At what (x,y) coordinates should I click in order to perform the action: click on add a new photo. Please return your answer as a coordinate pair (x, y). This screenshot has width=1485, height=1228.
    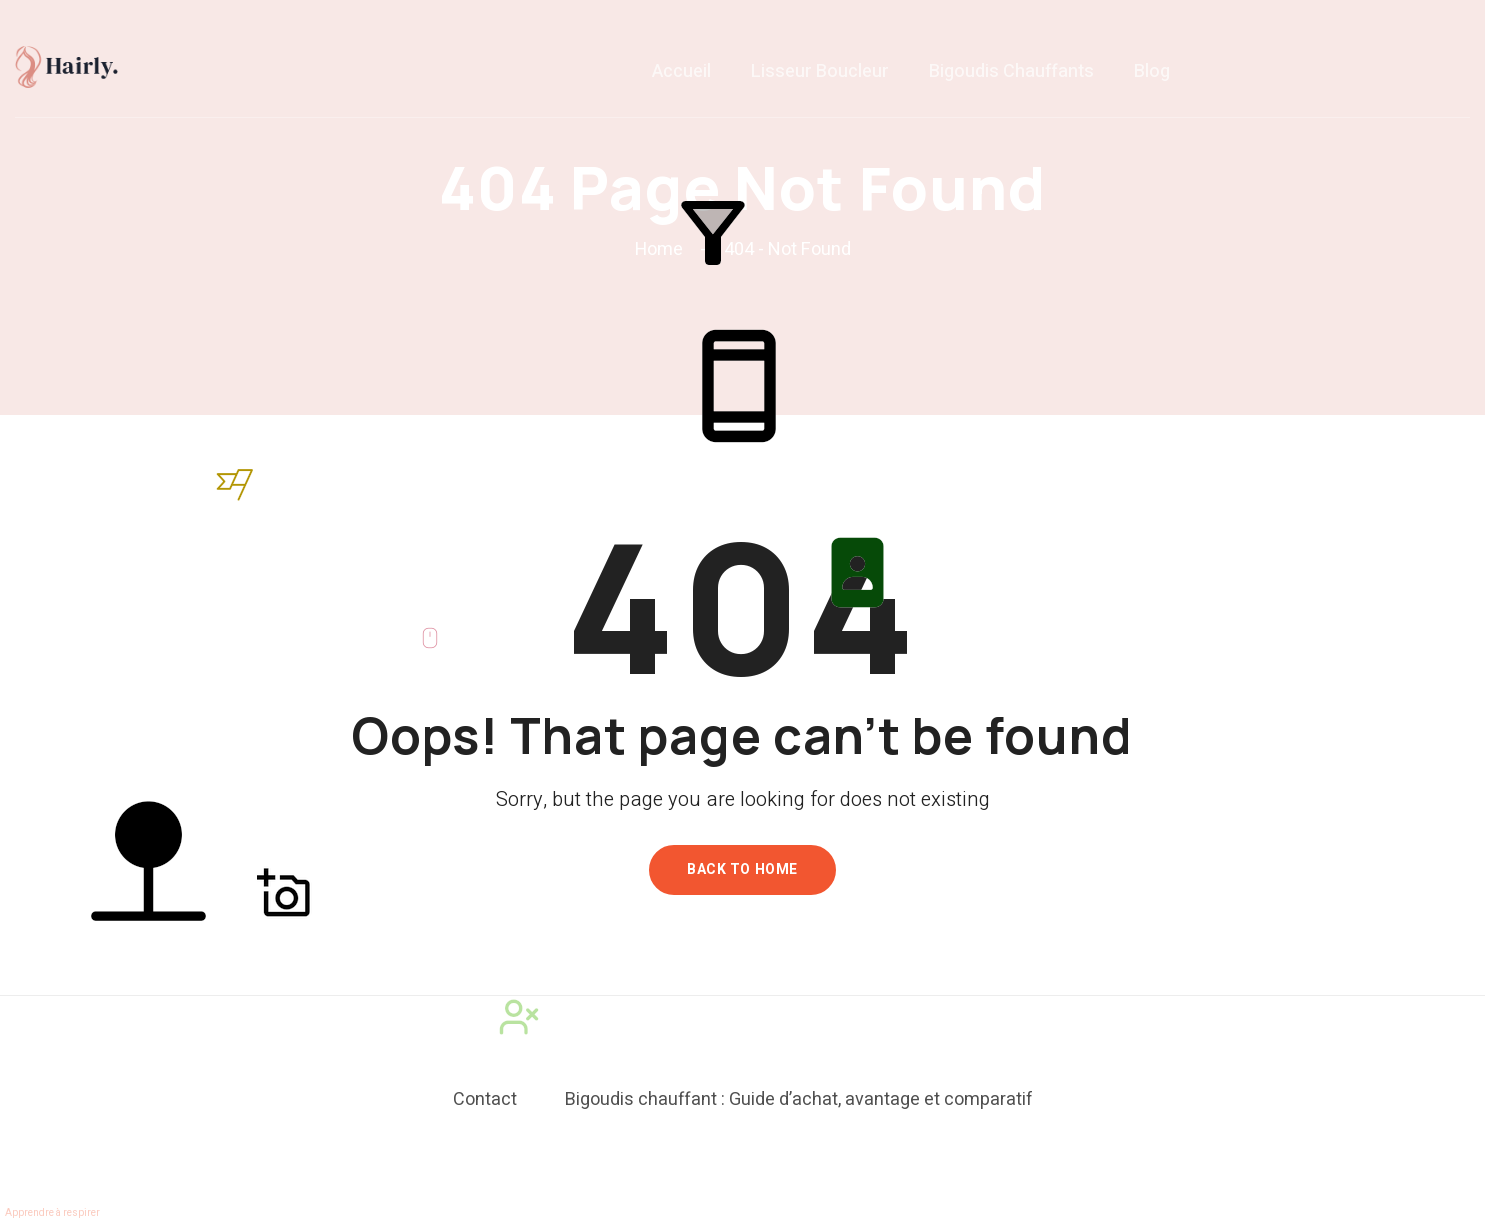
    Looking at the image, I should click on (284, 893).